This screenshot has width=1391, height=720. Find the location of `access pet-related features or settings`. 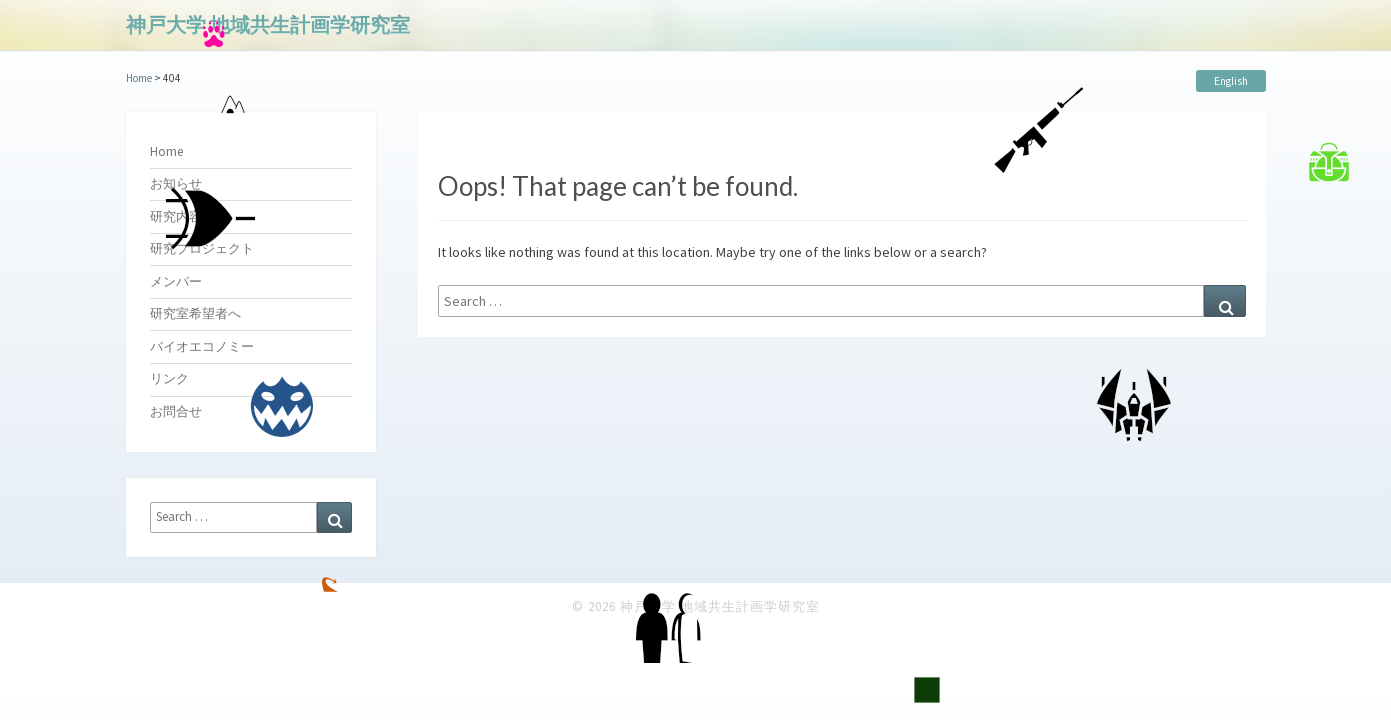

access pet-related features or settings is located at coordinates (213, 34).